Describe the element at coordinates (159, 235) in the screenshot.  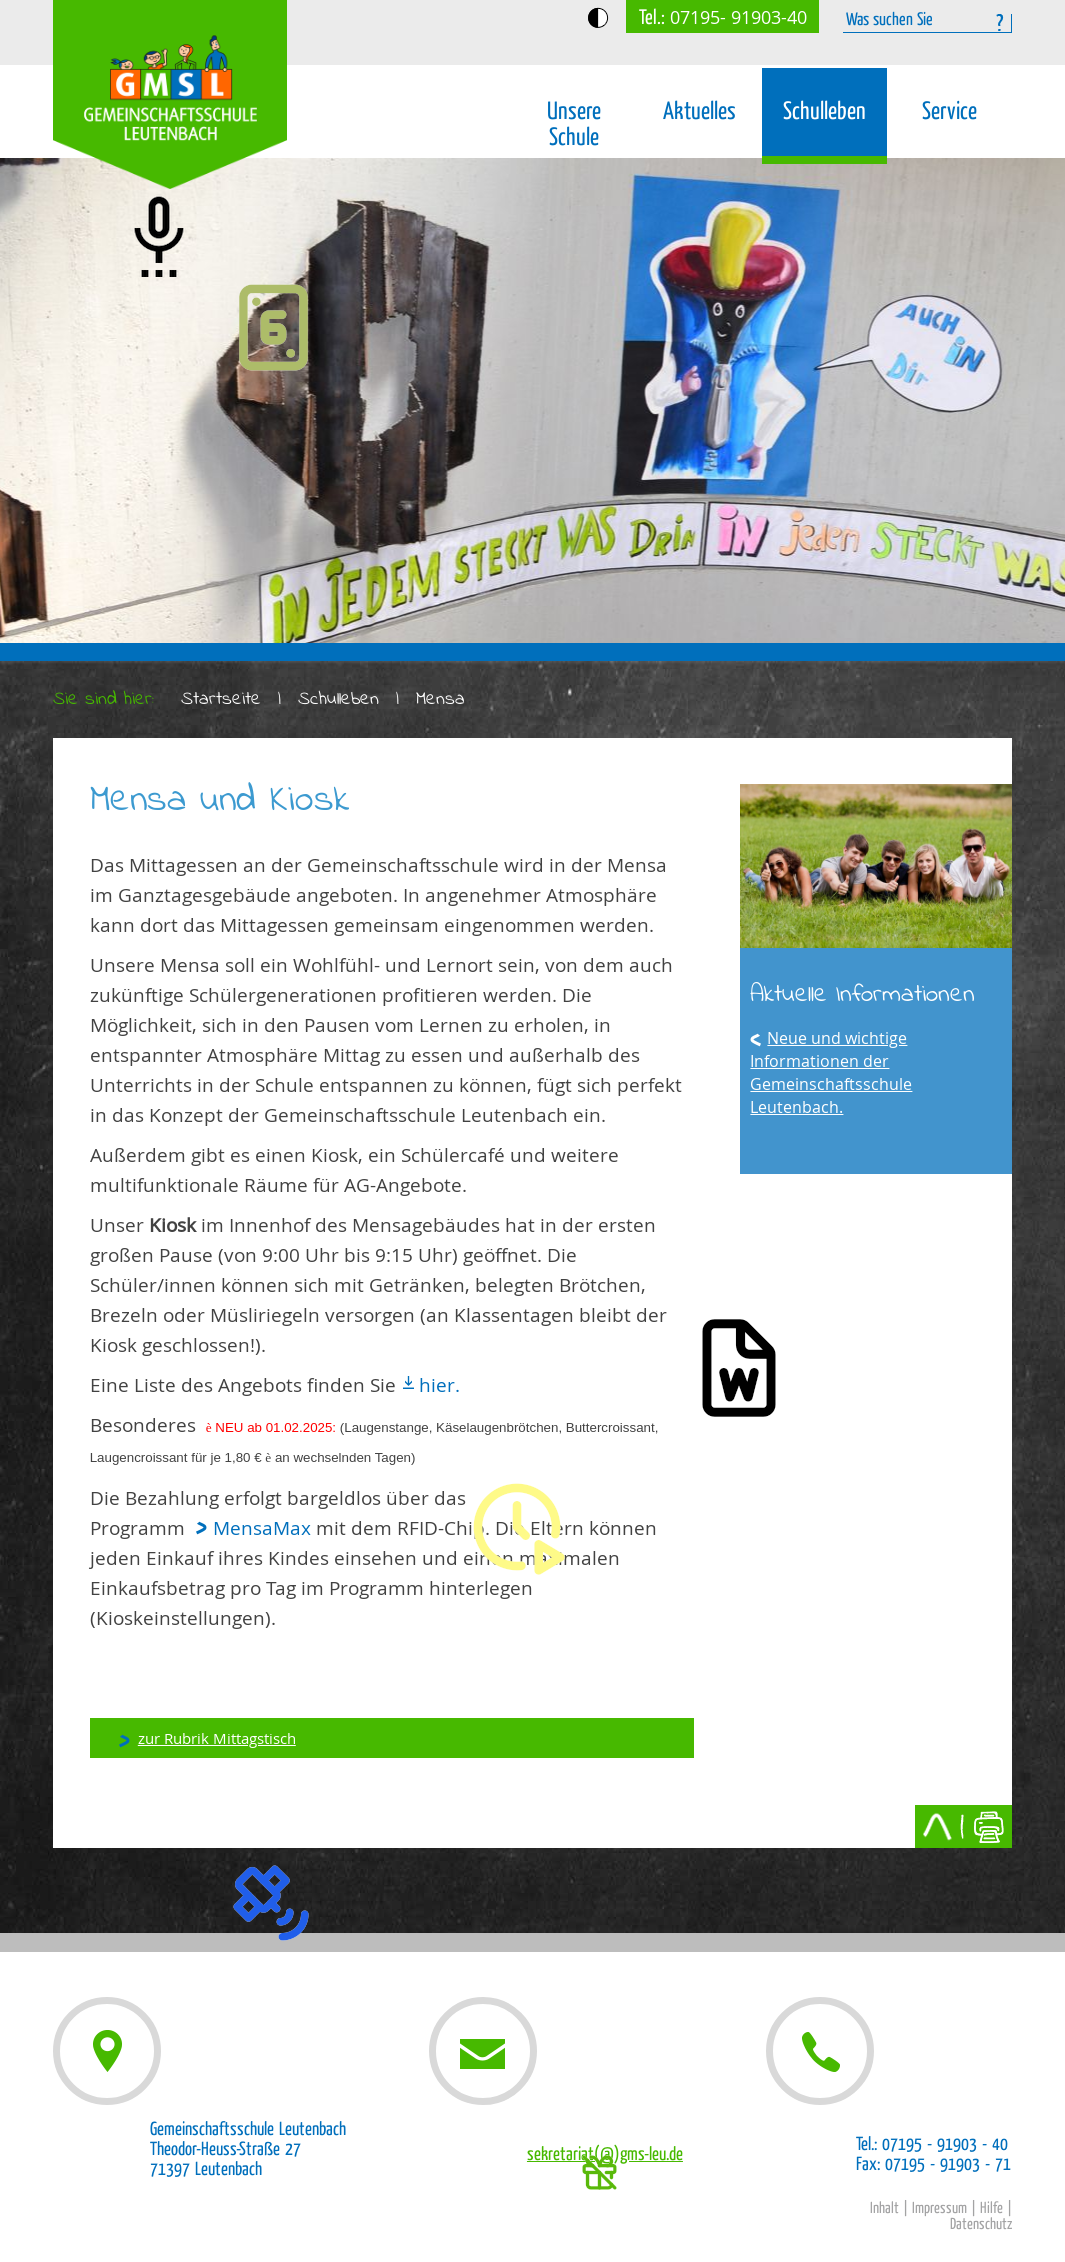
I see `access voice input settings` at that location.